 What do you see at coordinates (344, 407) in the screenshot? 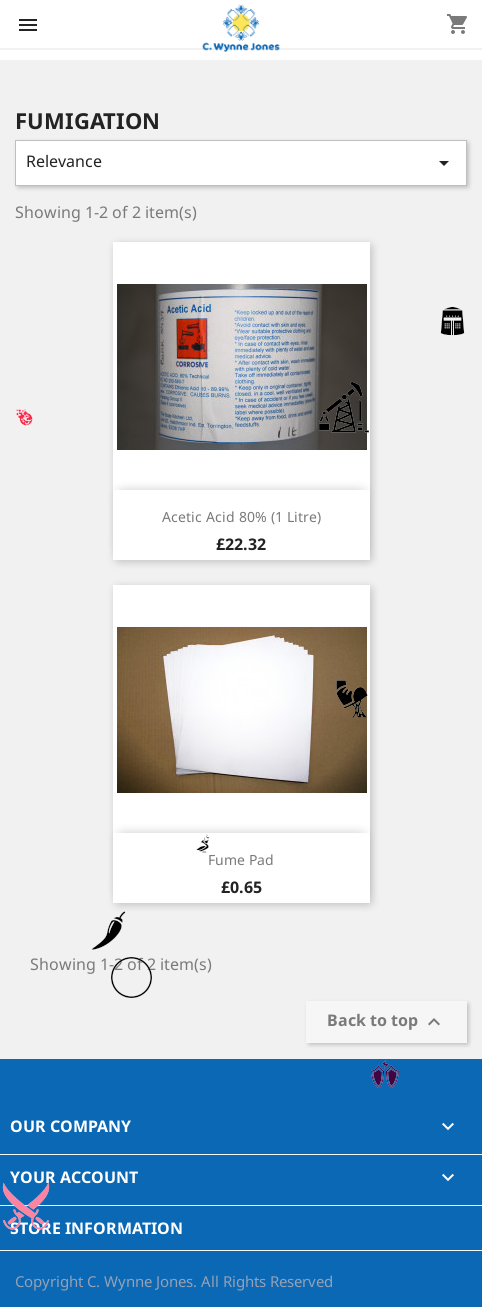
I see `access oil production or extraction features` at bounding box center [344, 407].